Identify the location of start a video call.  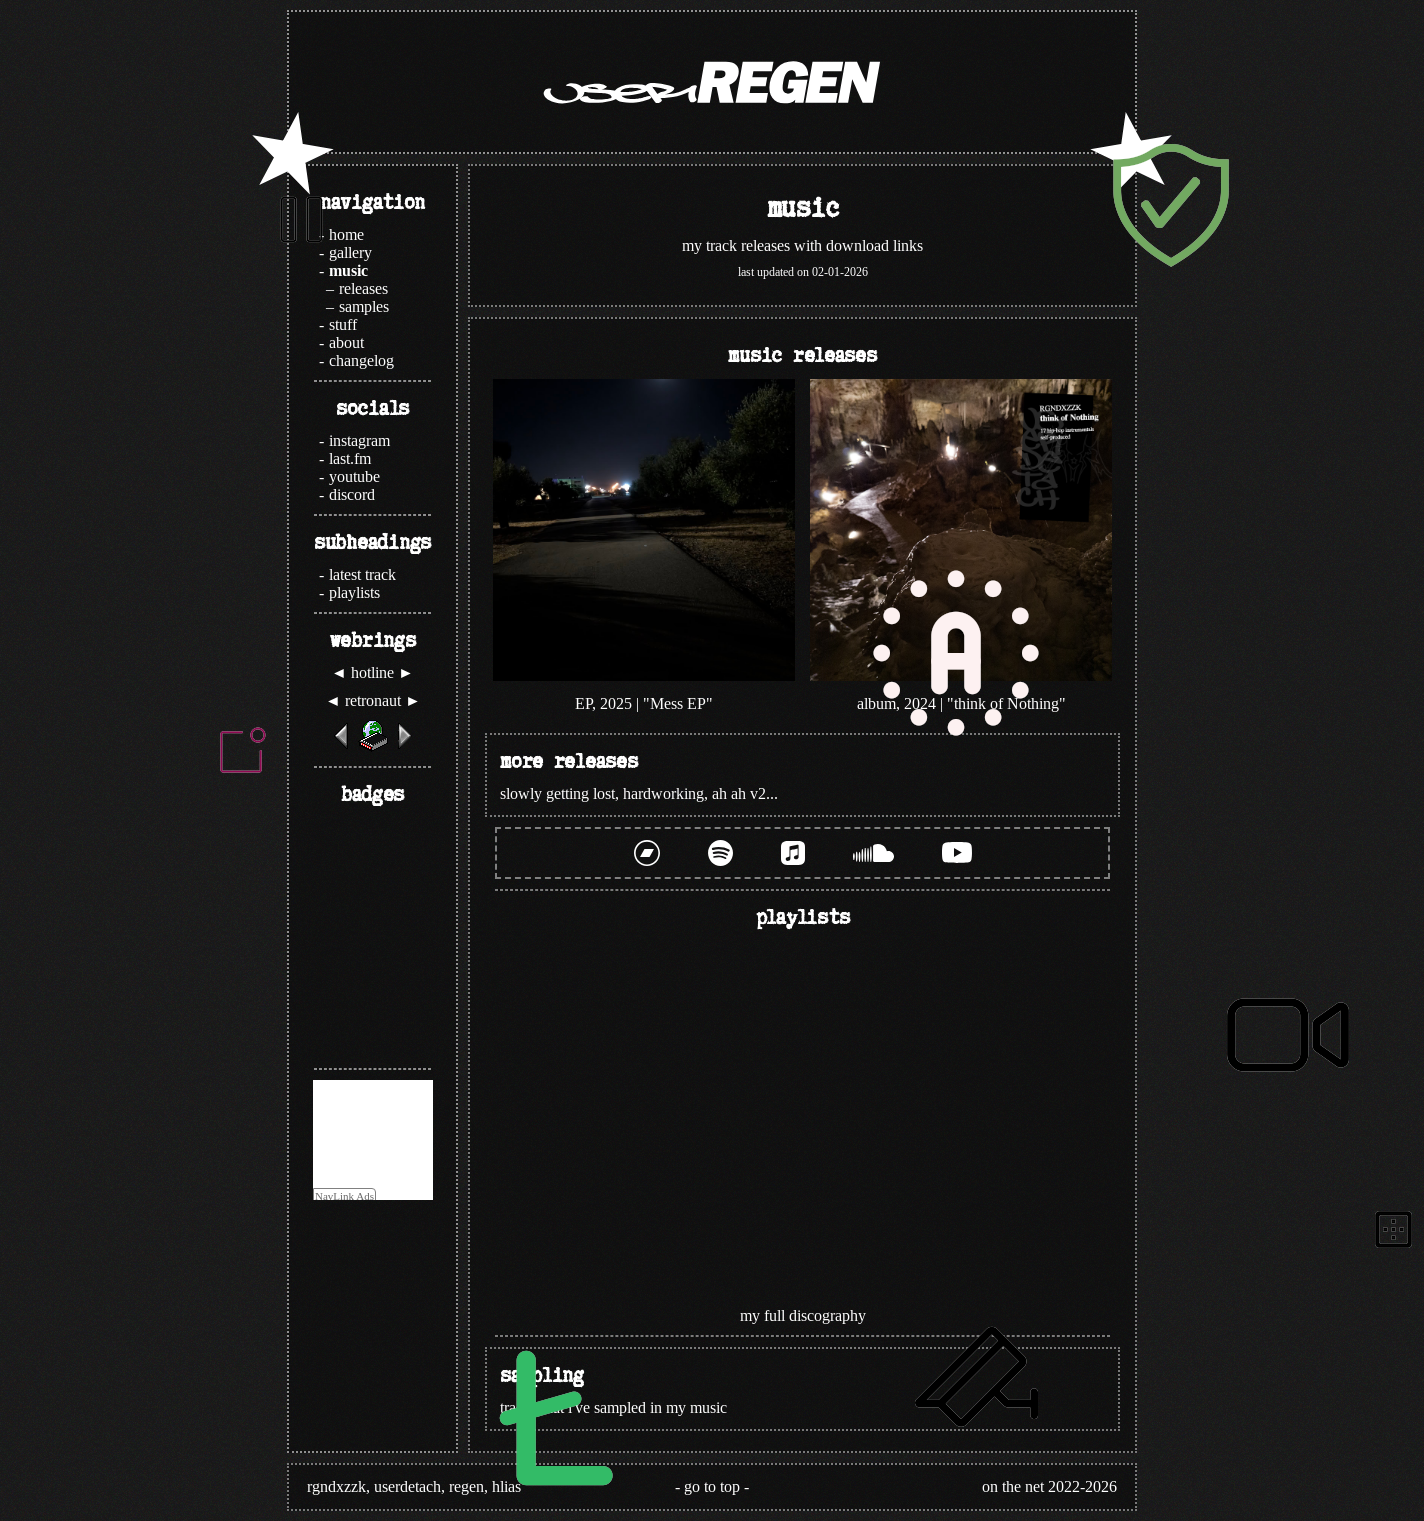
(1288, 1035).